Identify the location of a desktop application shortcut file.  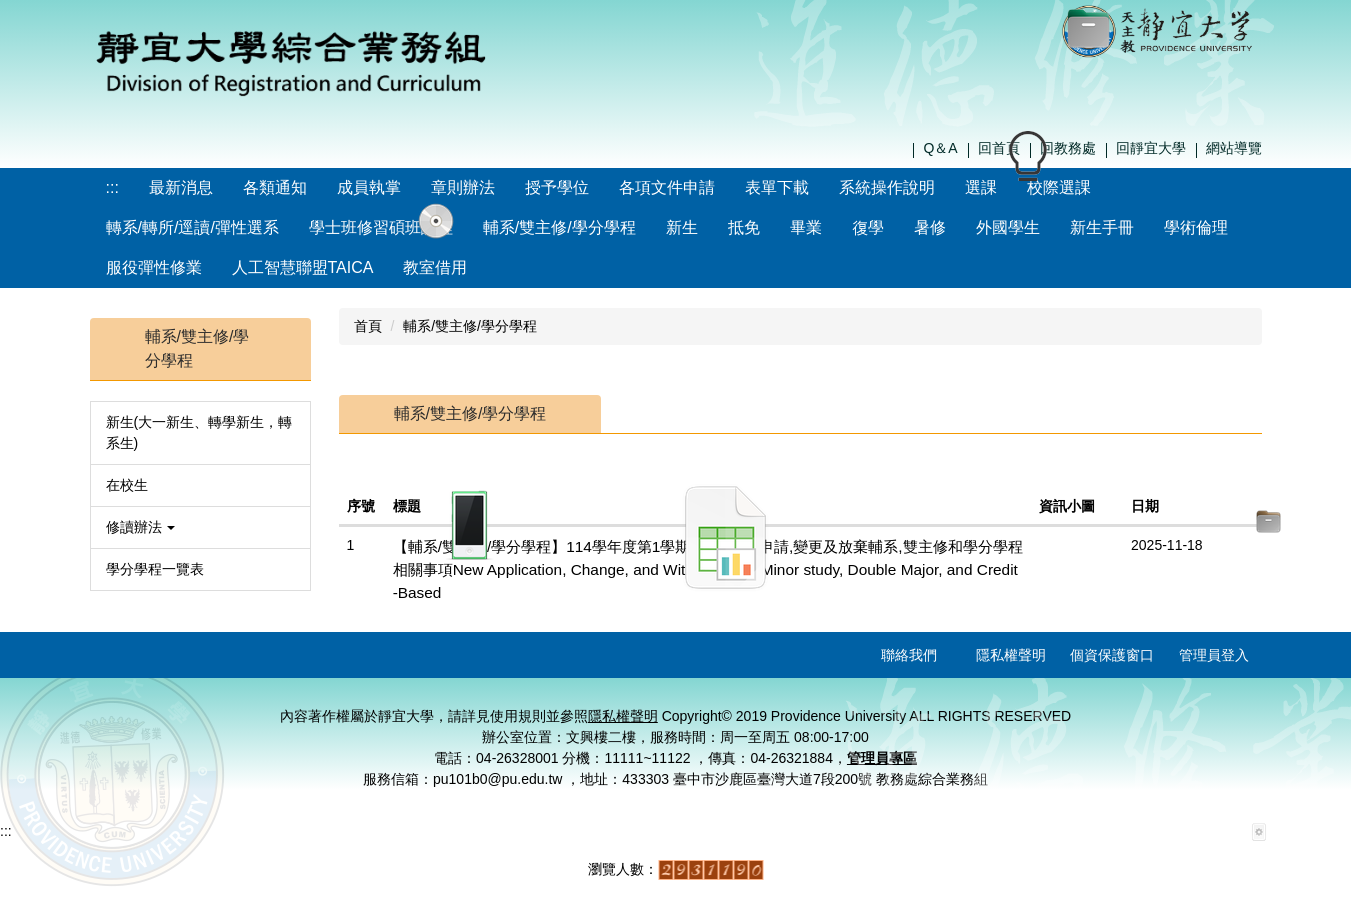
(1259, 832).